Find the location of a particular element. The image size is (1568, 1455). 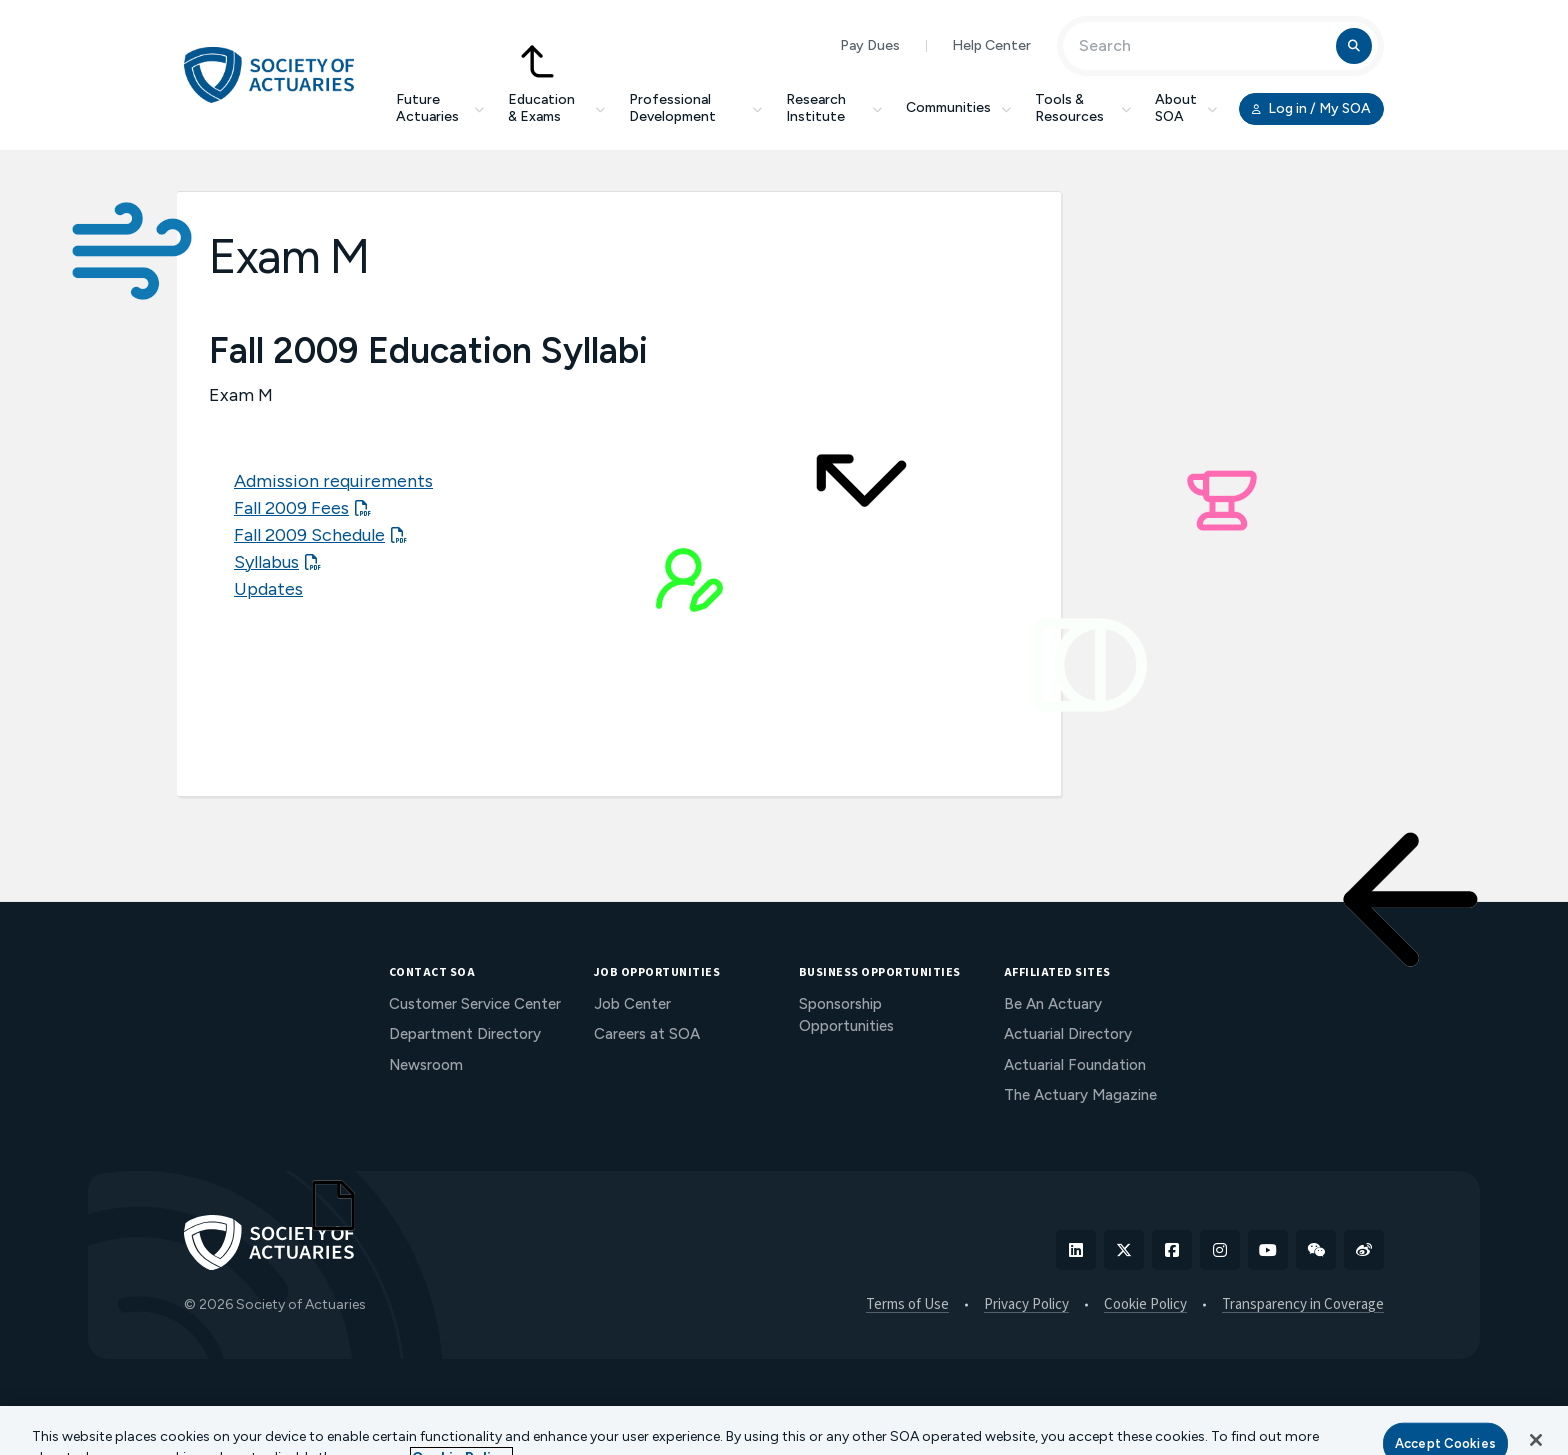

toggle between rectangular and circular view modes is located at coordinates (1090, 665).